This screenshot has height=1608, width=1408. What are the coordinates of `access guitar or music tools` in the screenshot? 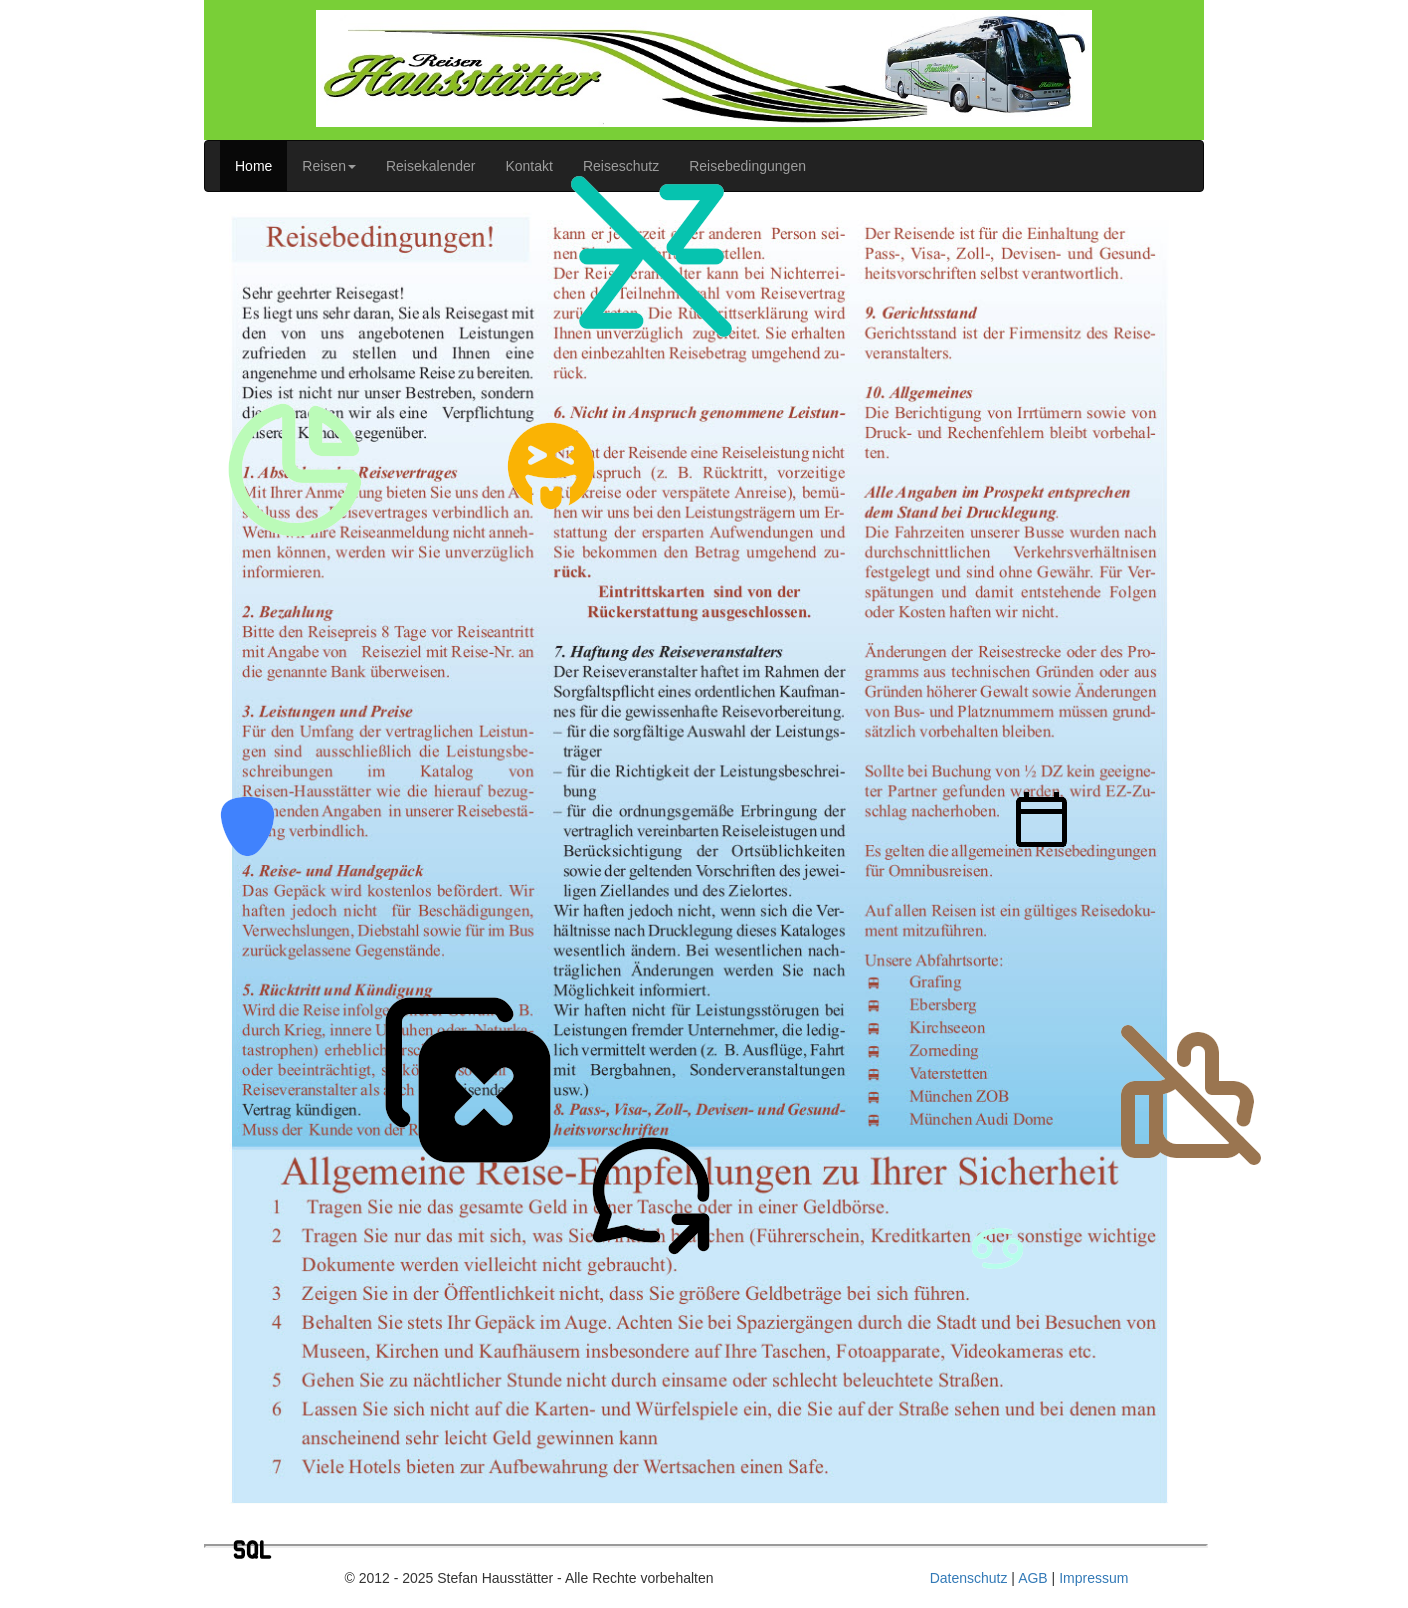 It's located at (247, 826).